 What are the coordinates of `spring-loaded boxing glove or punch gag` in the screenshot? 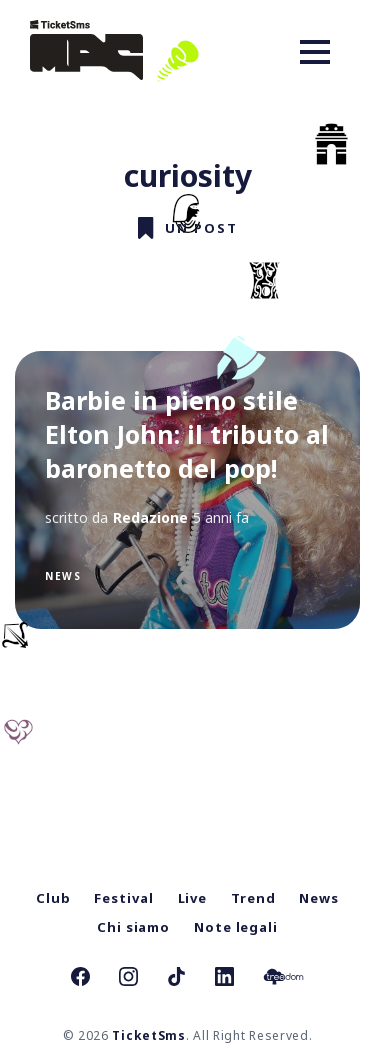 It's located at (178, 61).